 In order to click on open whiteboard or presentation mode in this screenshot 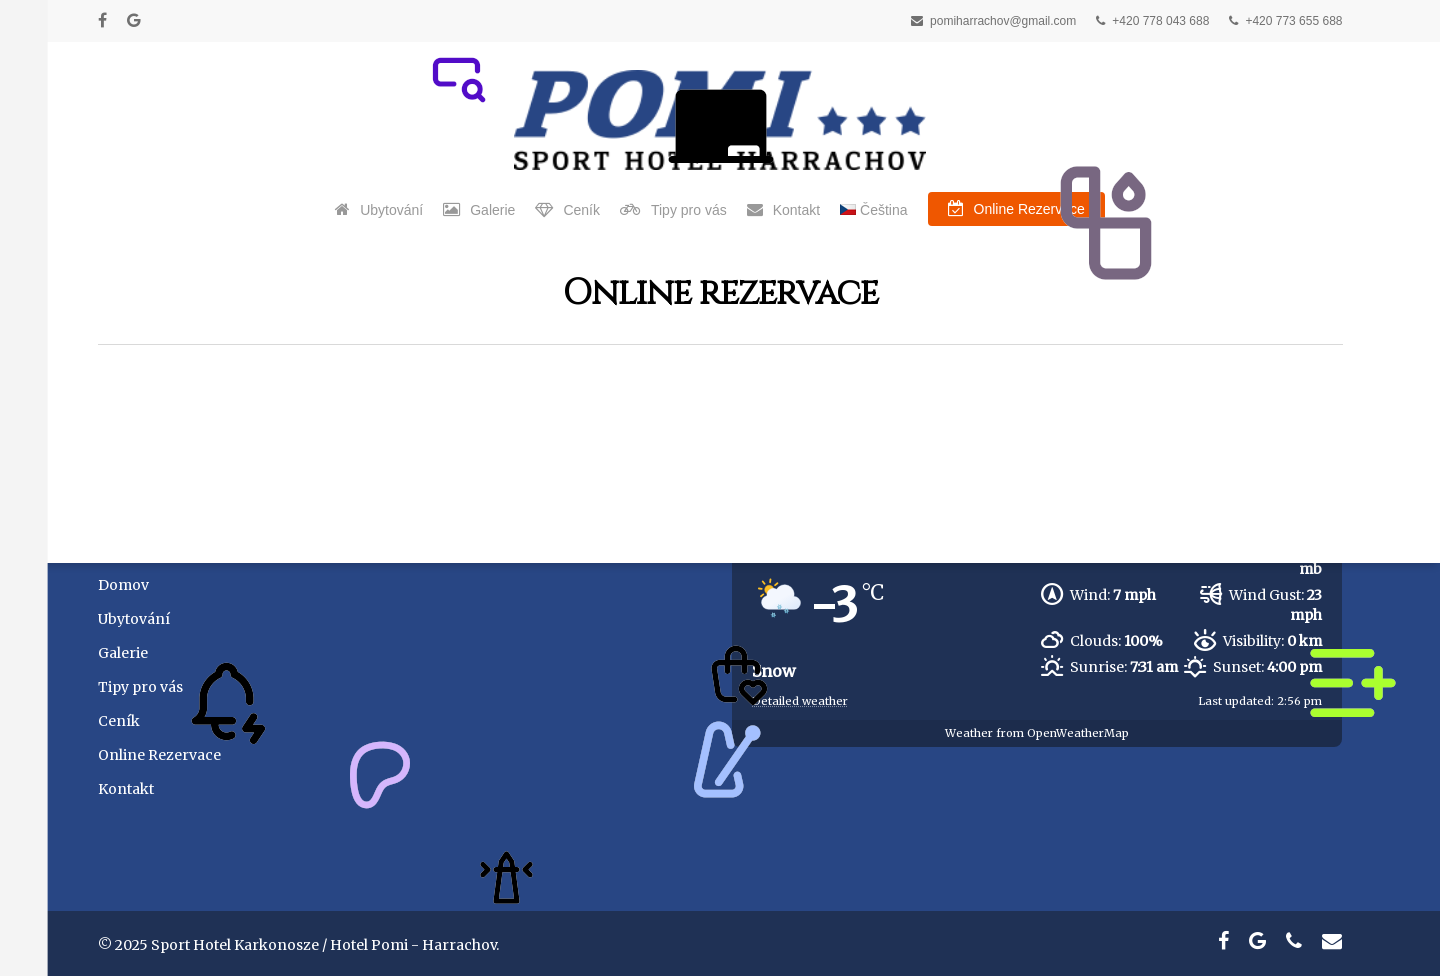, I will do `click(721, 128)`.